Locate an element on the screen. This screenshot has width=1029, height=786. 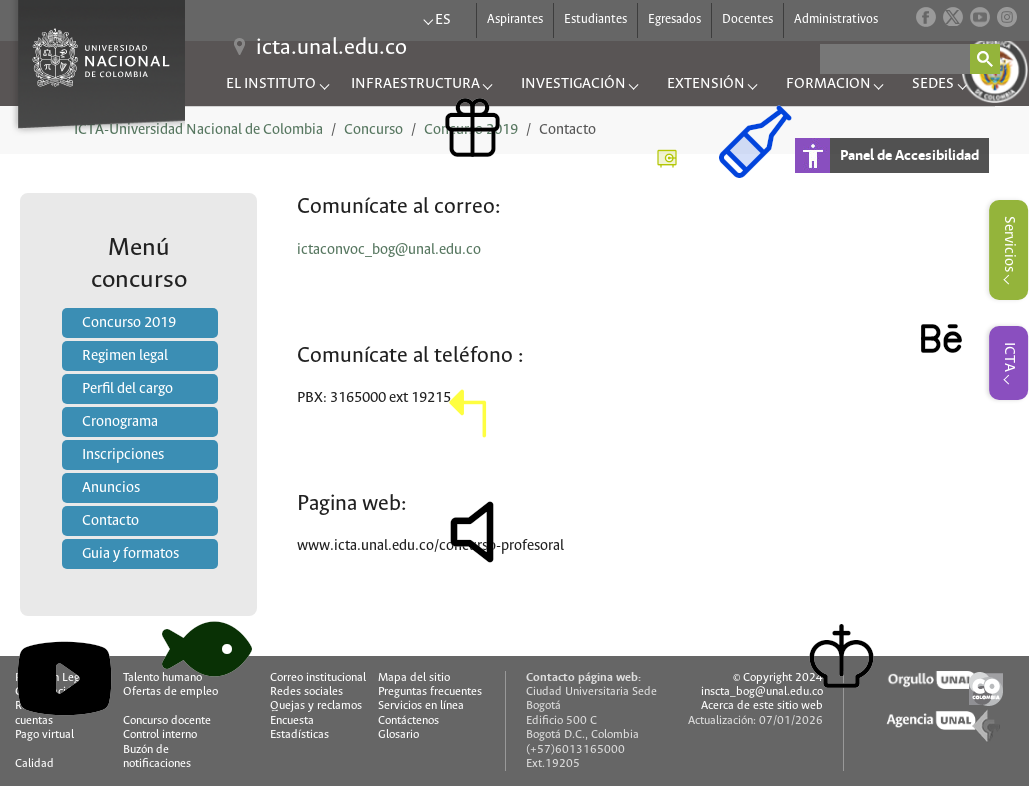
browse alcoholic beverage options is located at coordinates (754, 143).